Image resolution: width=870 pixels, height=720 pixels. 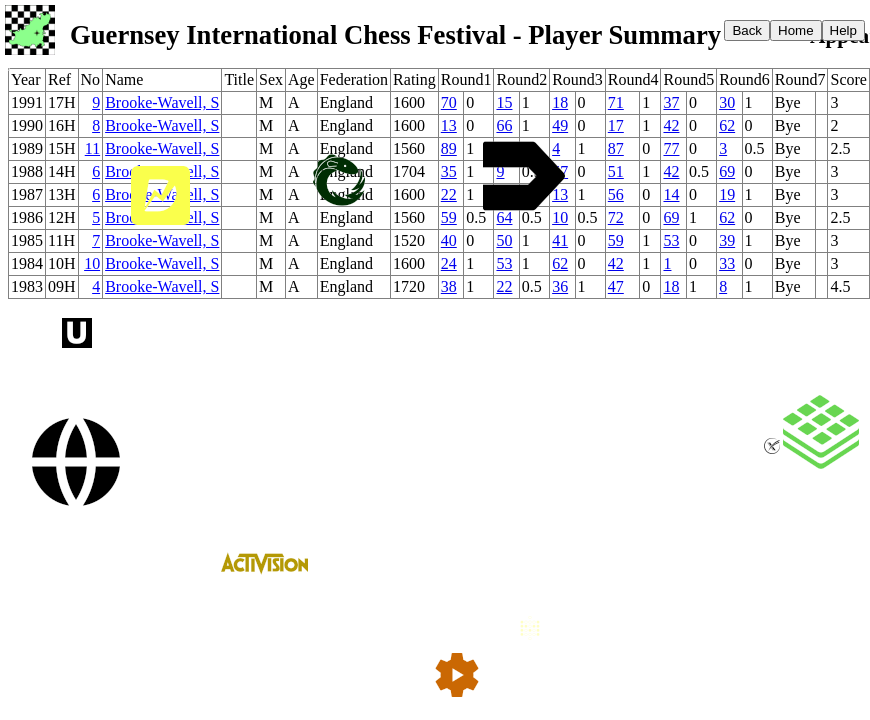 I want to click on open metabase analytics dashboard, so click(x=530, y=628).